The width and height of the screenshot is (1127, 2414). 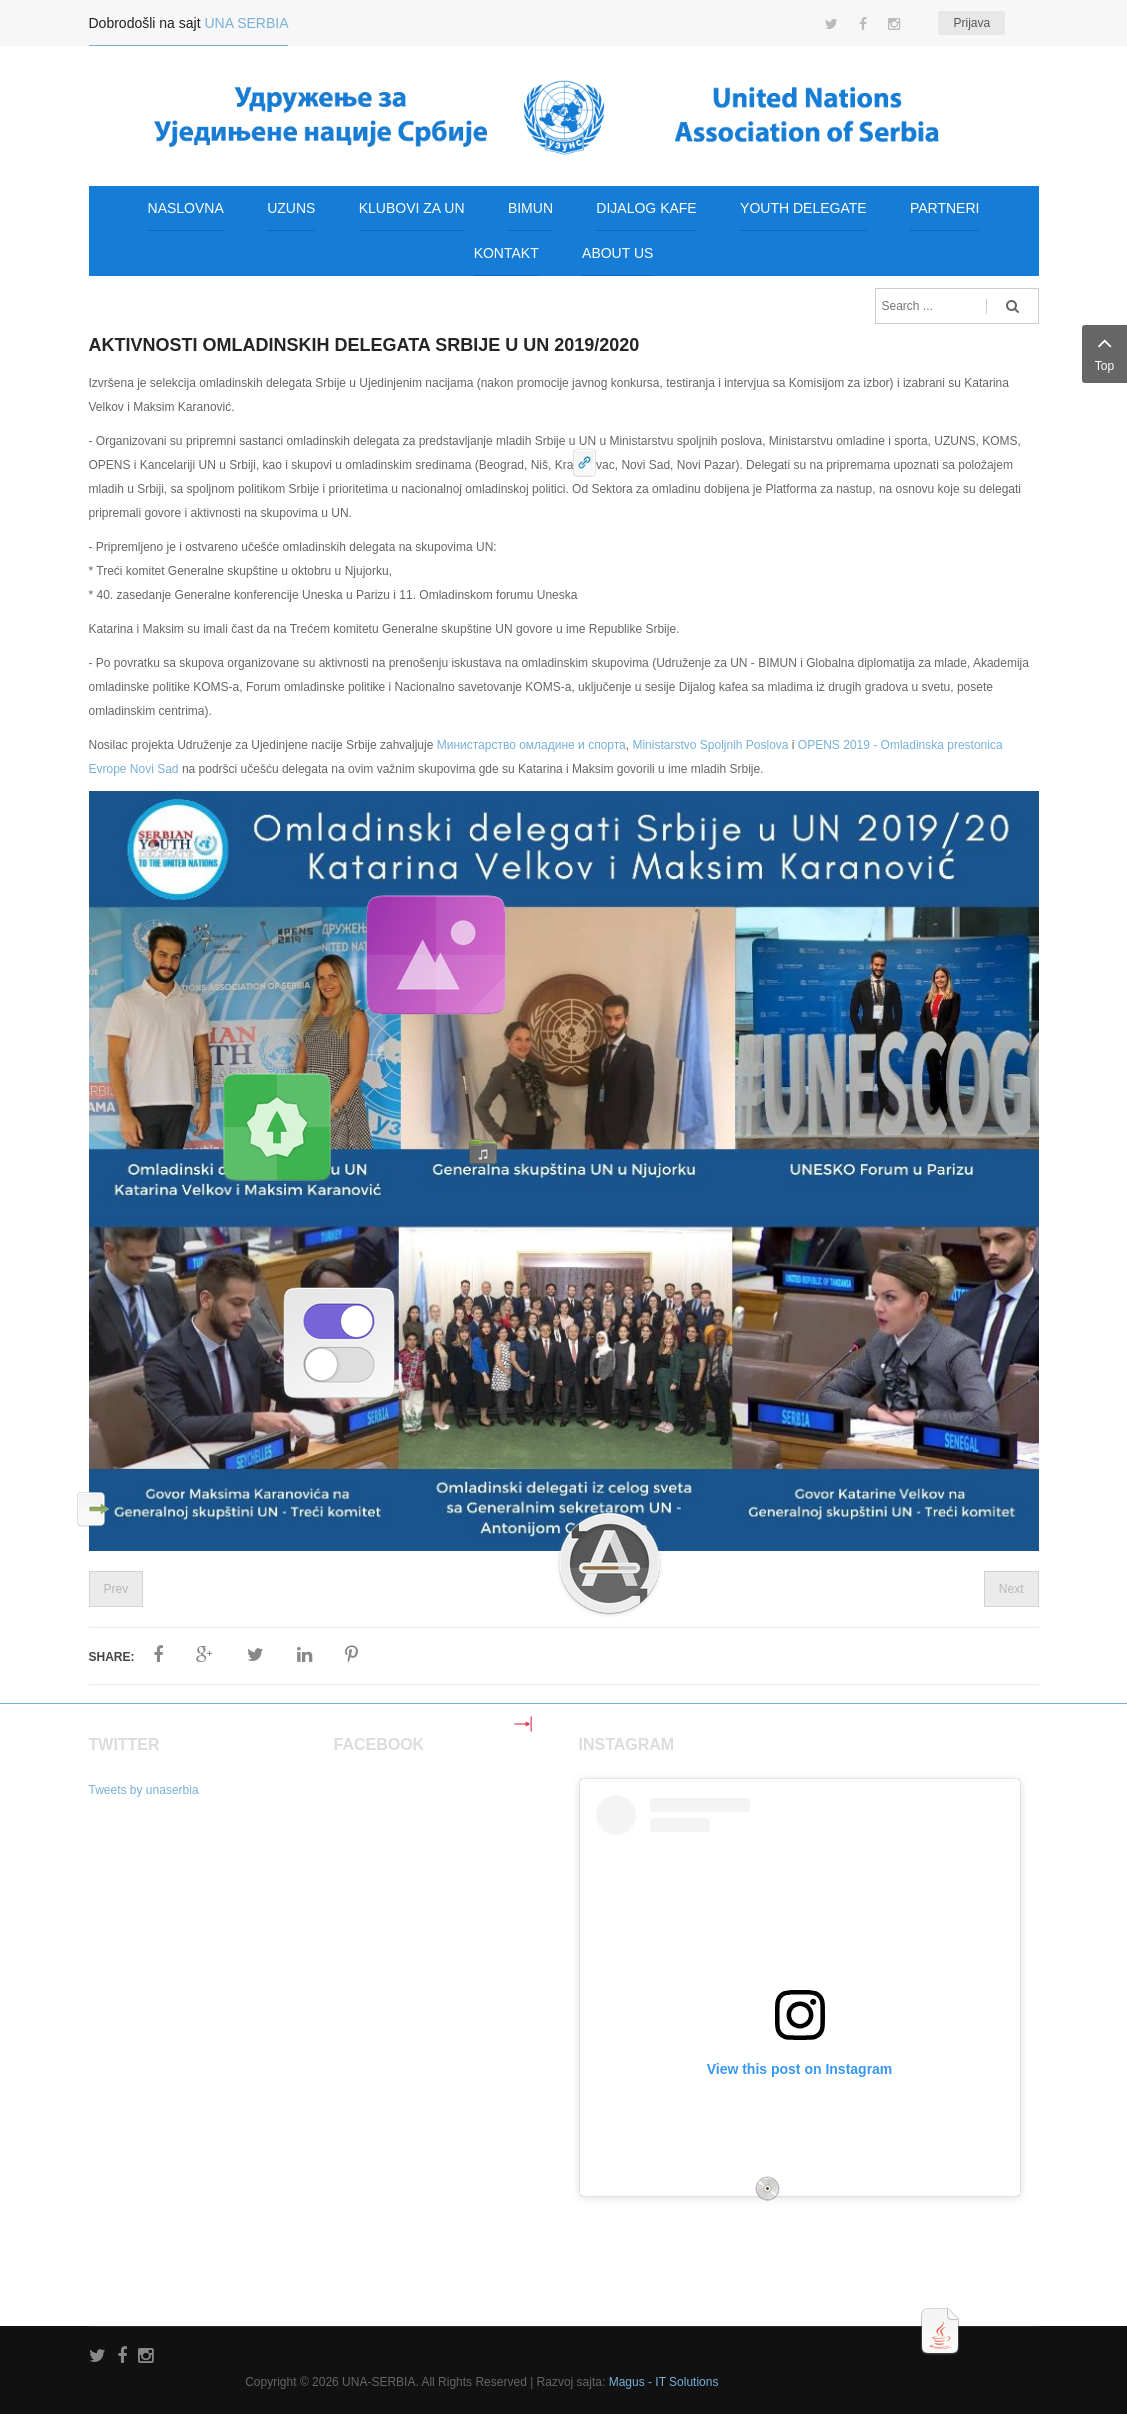 What do you see at coordinates (523, 1724) in the screenshot?
I see `skip to the last item in a list or queue` at bounding box center [523, 1724].